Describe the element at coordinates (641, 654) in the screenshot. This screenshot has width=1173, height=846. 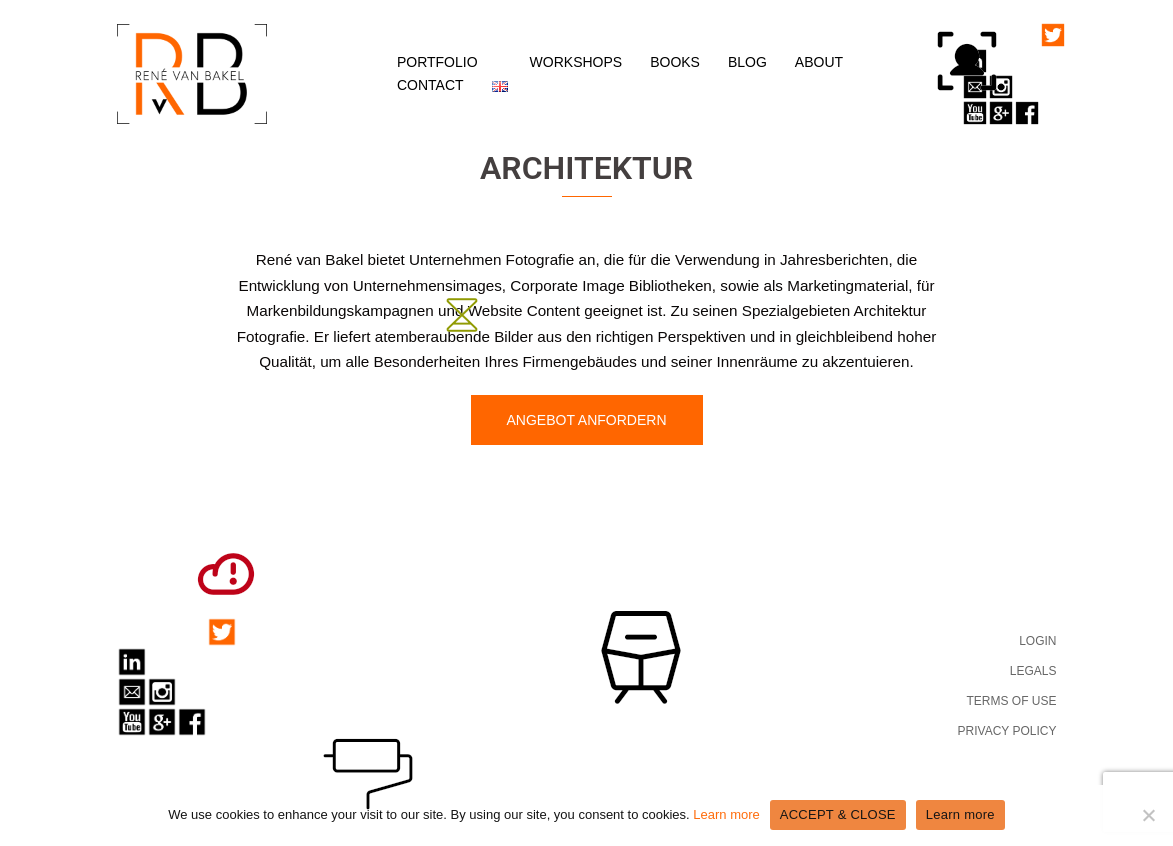
I see `view regional train schedules` at that location.